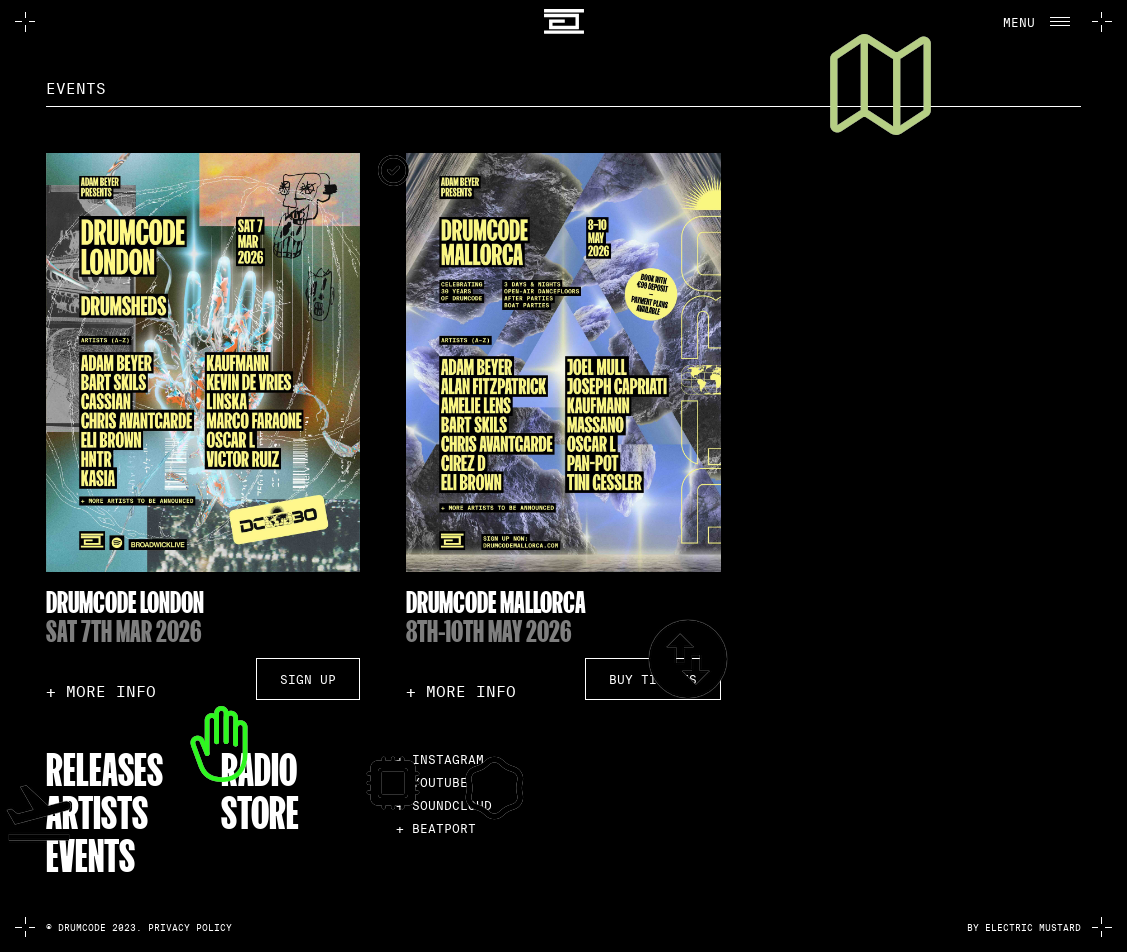 This screenshot has width=1127, height=952. I want to click on stop or halt an action, so click(219, 744).